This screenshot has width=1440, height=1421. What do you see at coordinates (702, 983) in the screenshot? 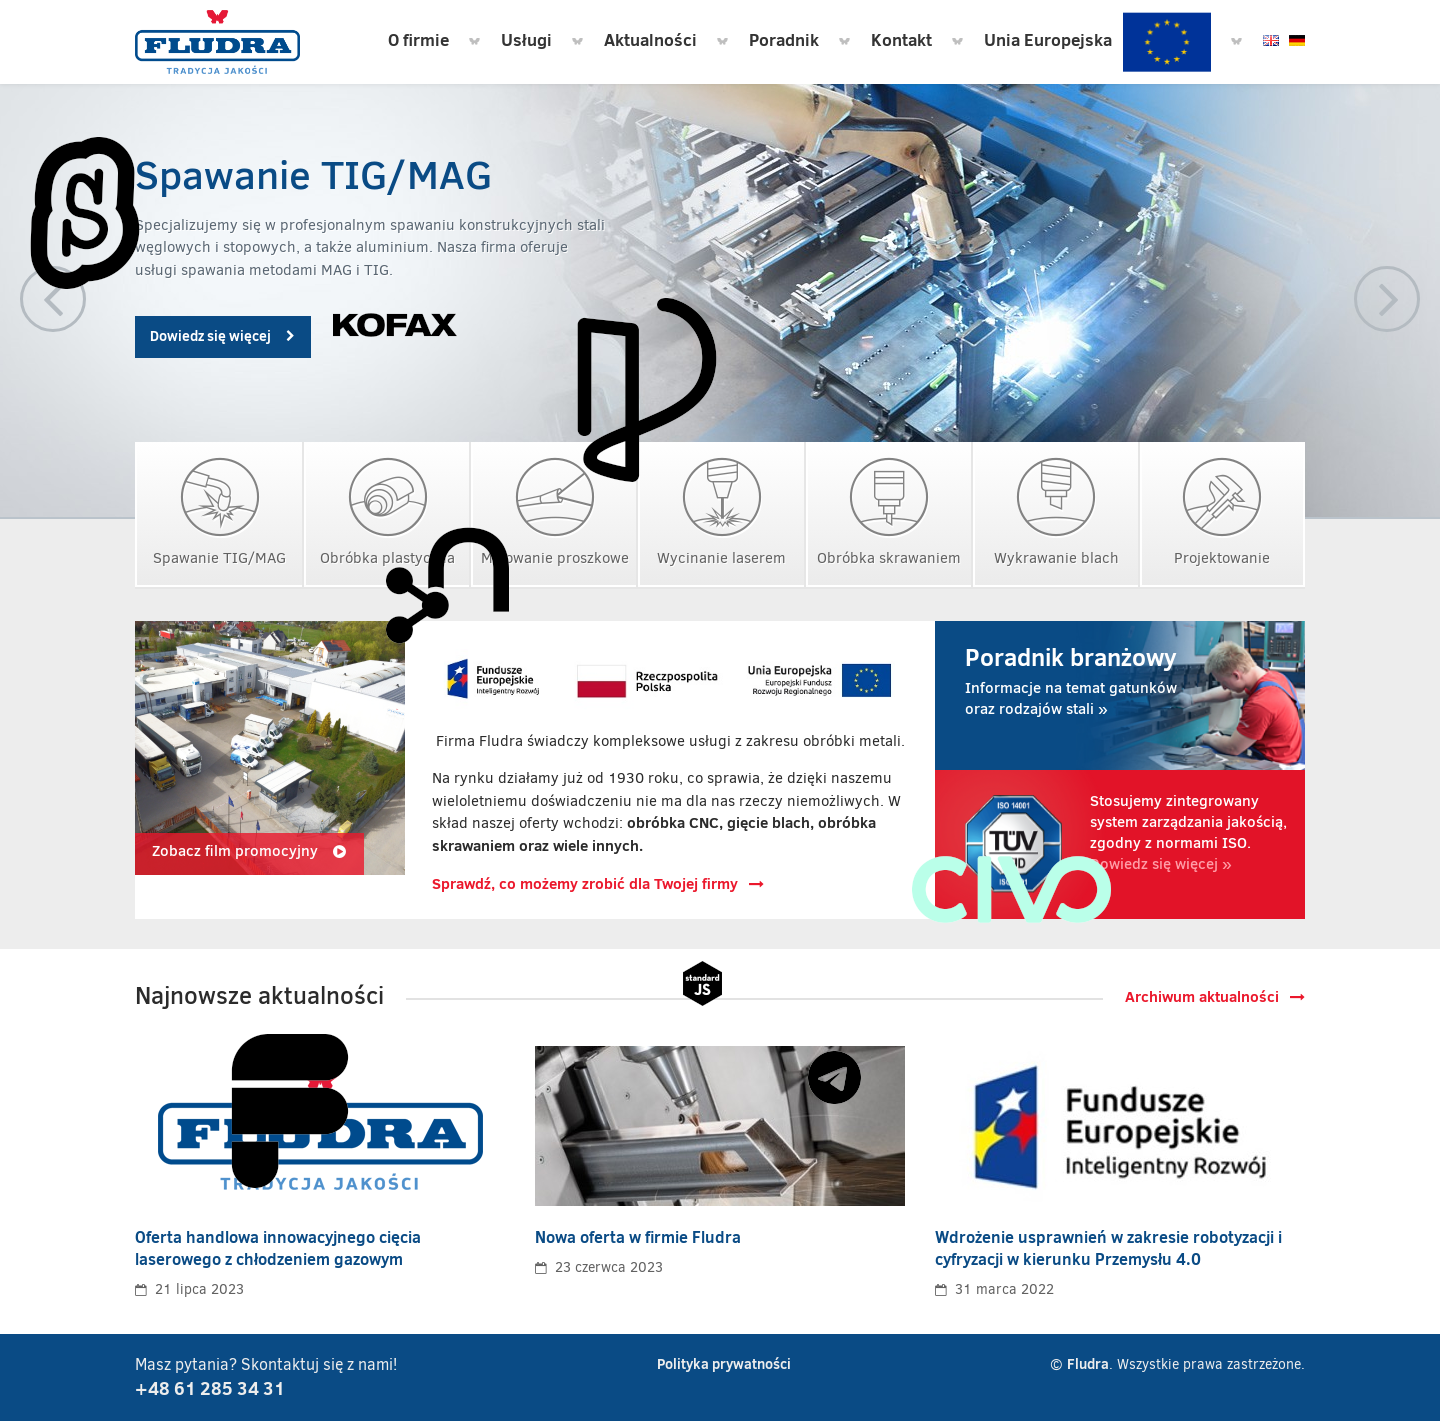
I see `standardjs javascript linting tool logo` at bounding box center [702, 983].